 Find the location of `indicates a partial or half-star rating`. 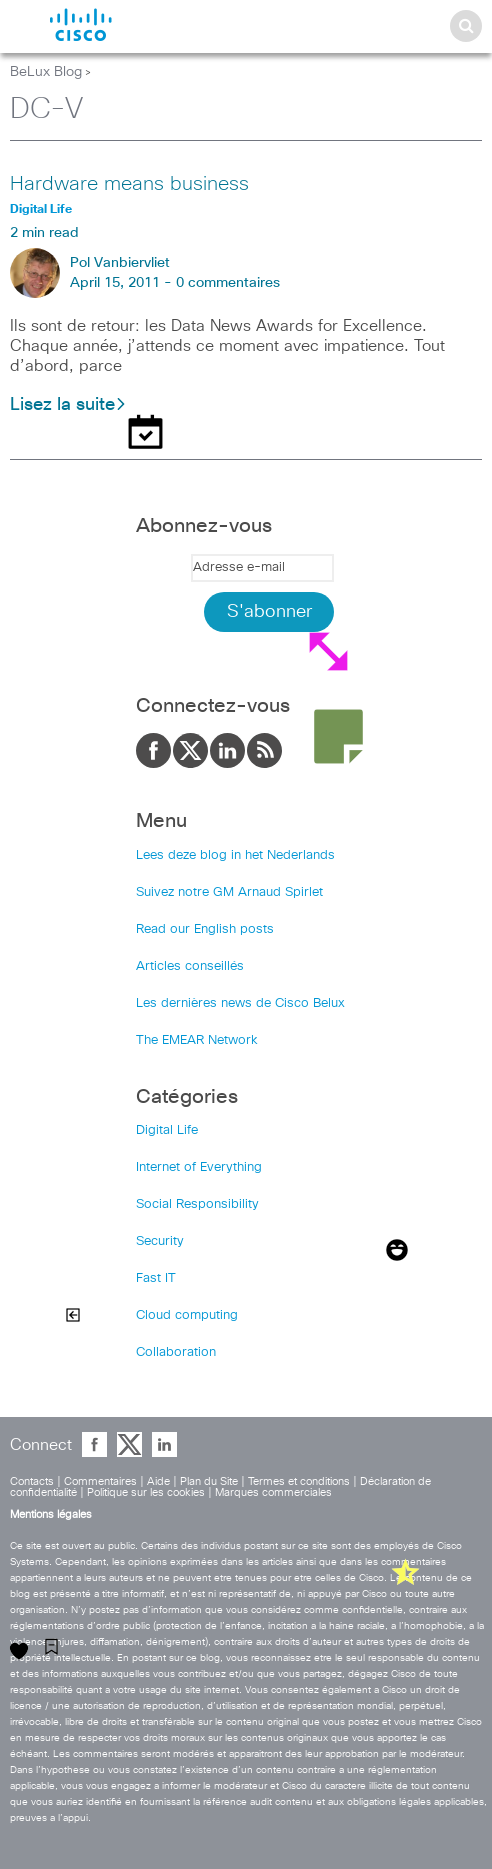

indicates a partial or half-star rating is located at coordinates (405, 1572).